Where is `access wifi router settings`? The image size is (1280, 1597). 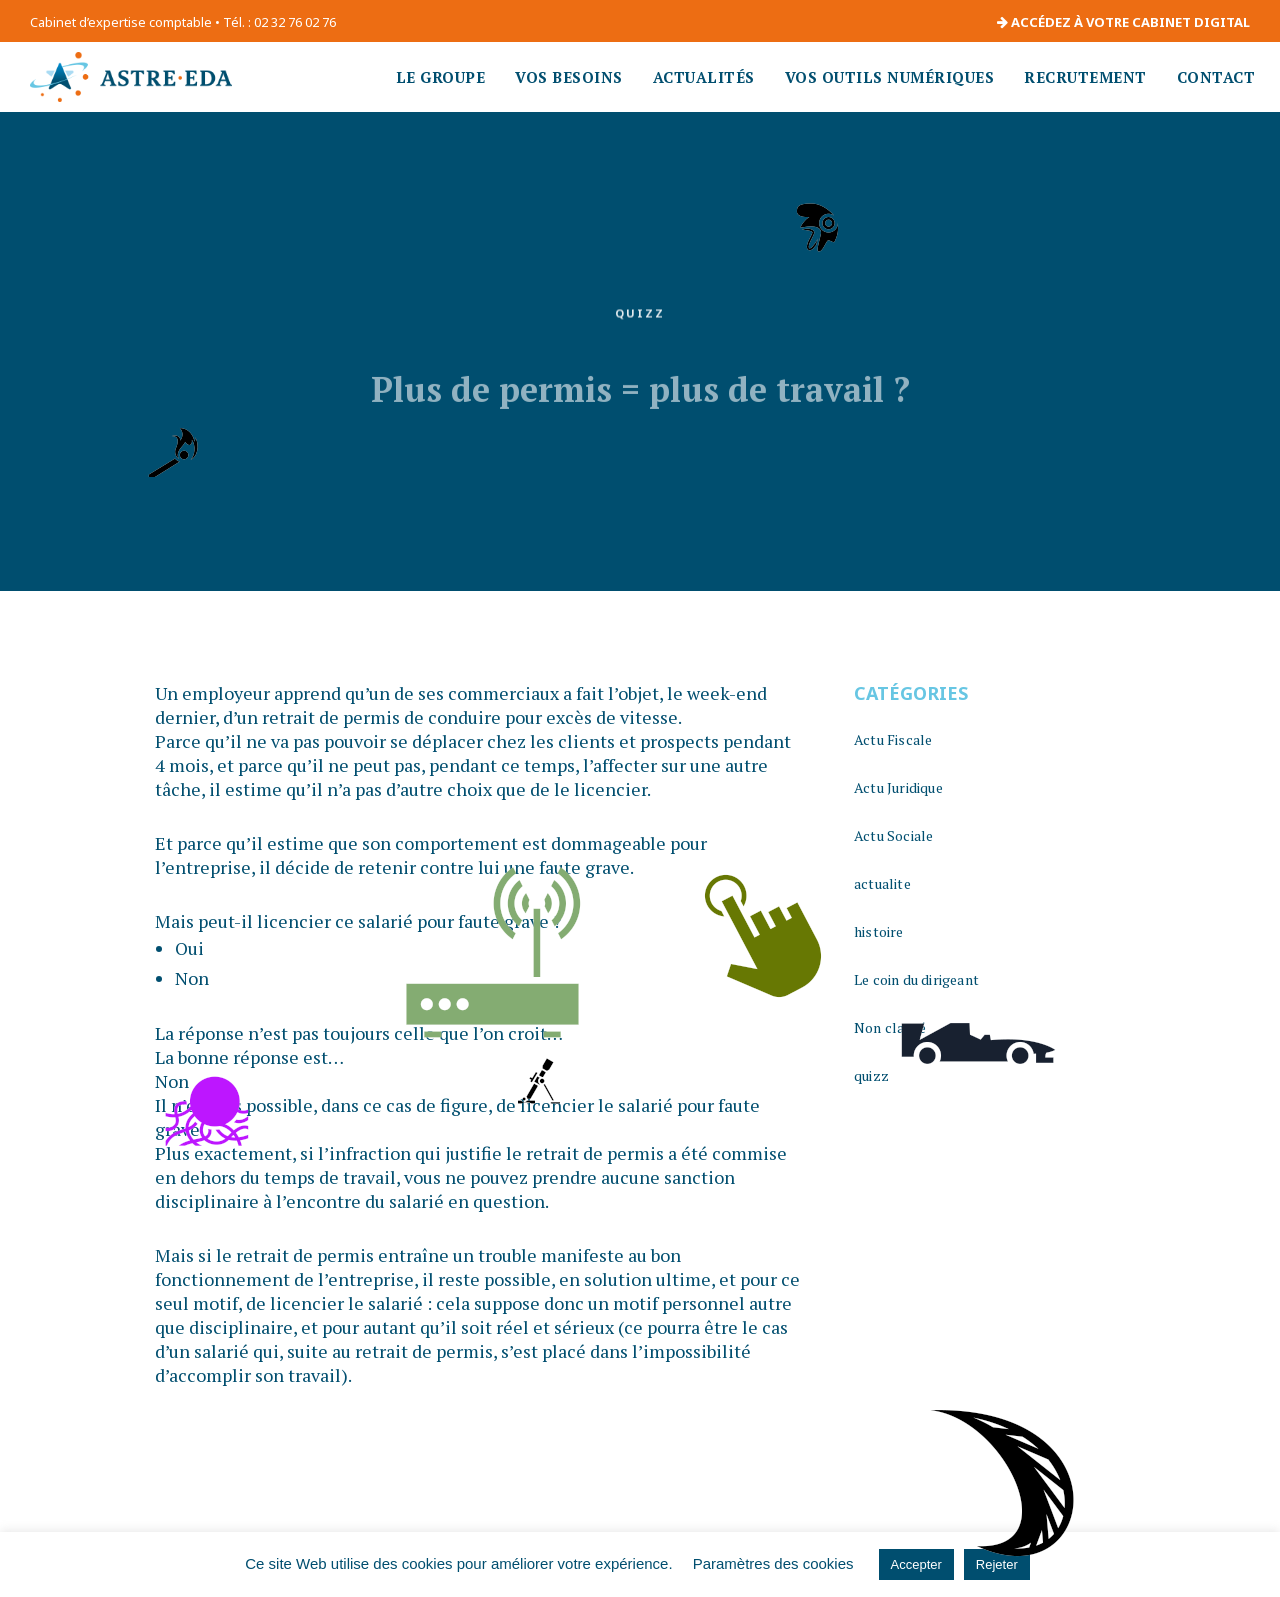
access wifi router settings is located at coordinates (492, 950).